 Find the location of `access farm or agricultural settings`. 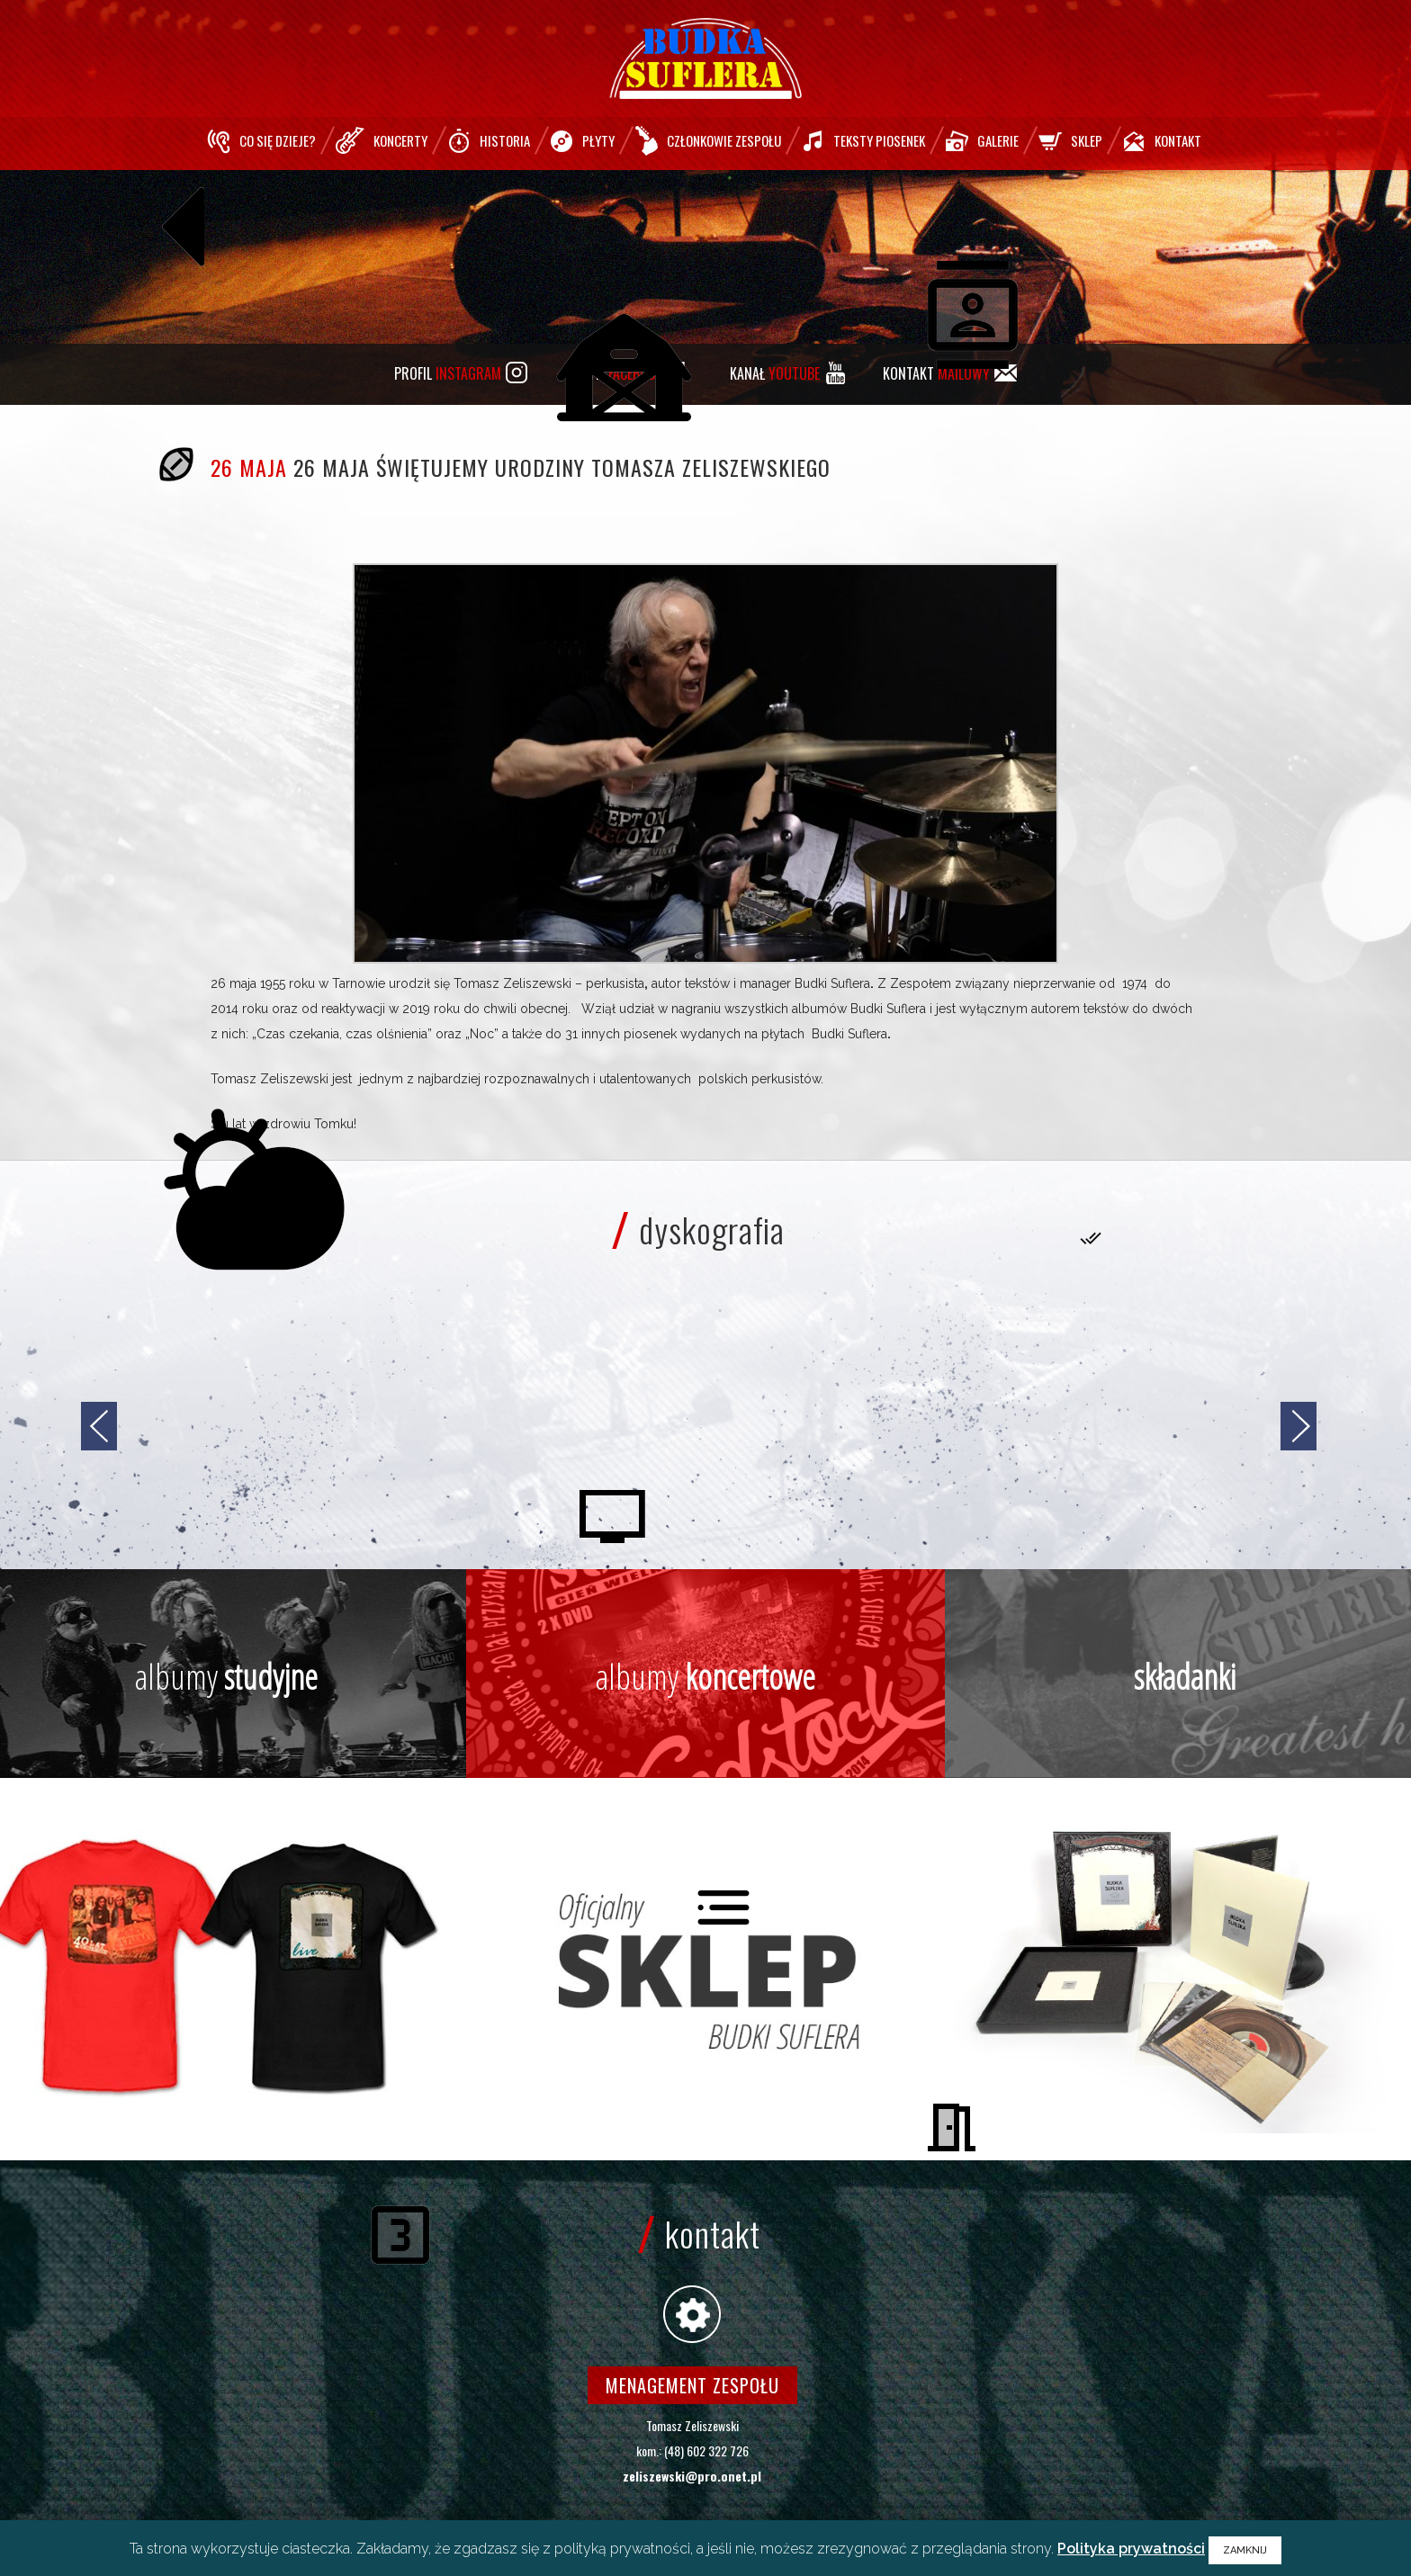

access farm or agricultural settings is located at coordinates (624, 376).